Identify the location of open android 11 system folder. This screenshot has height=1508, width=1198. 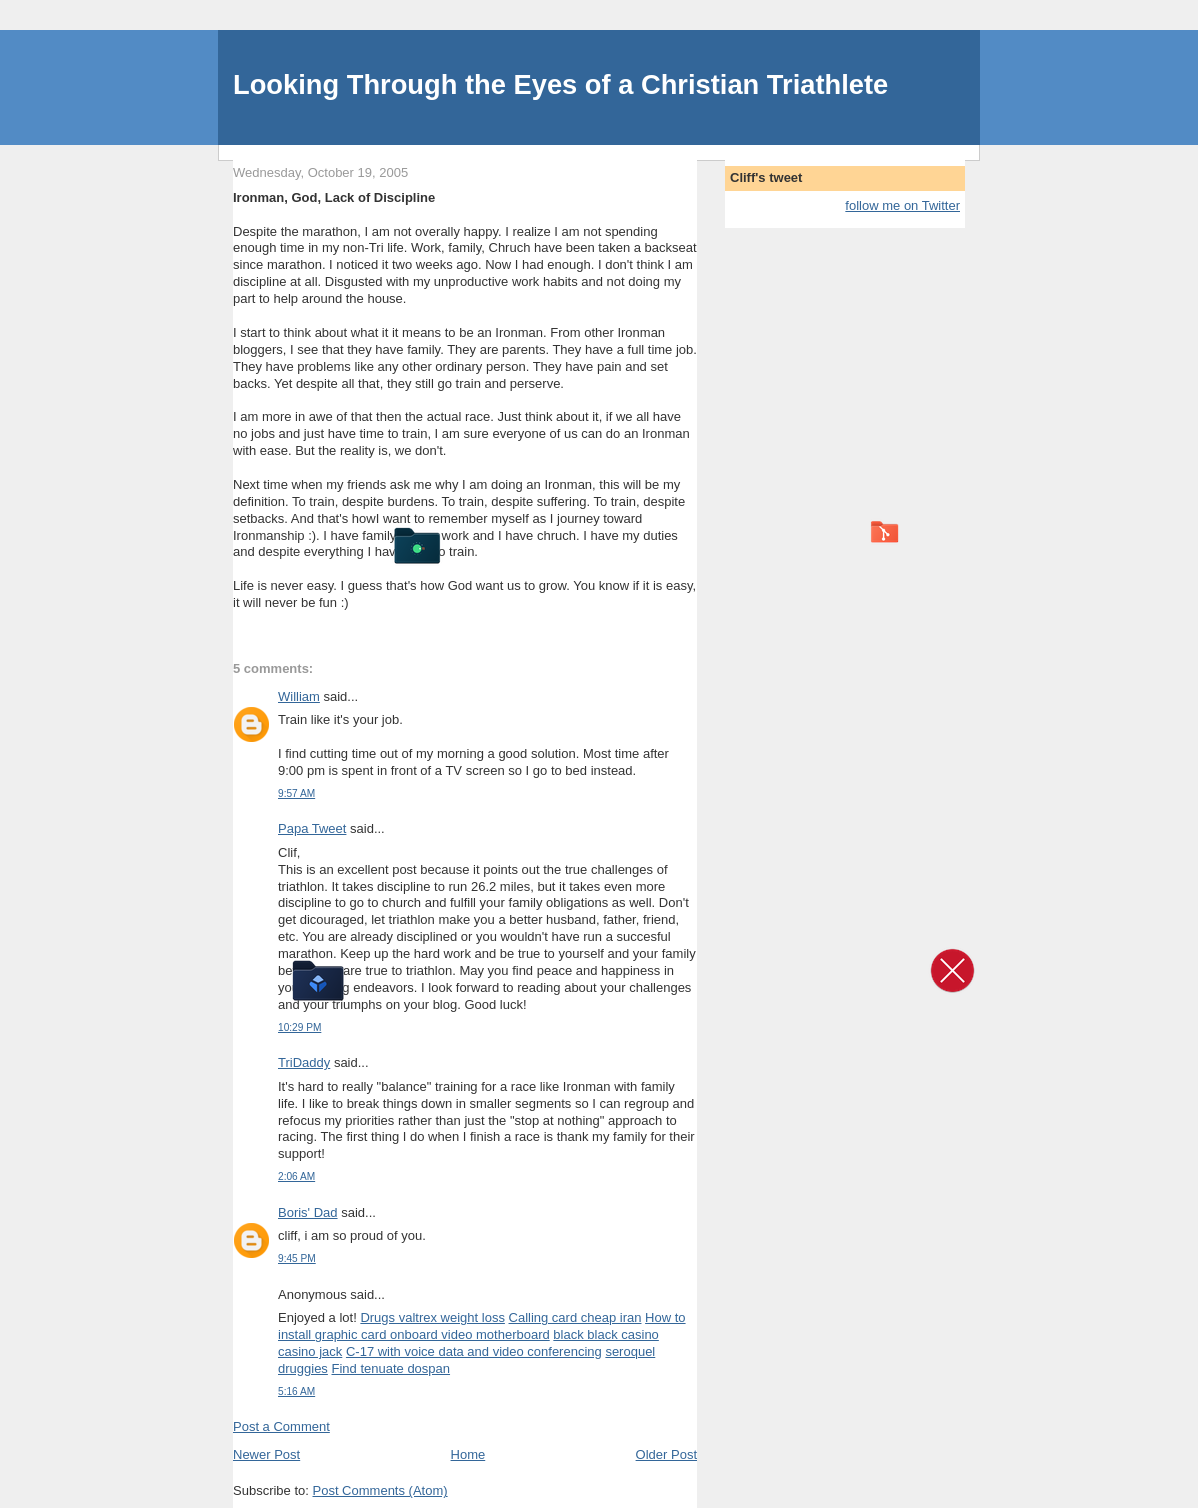
(417, 547).